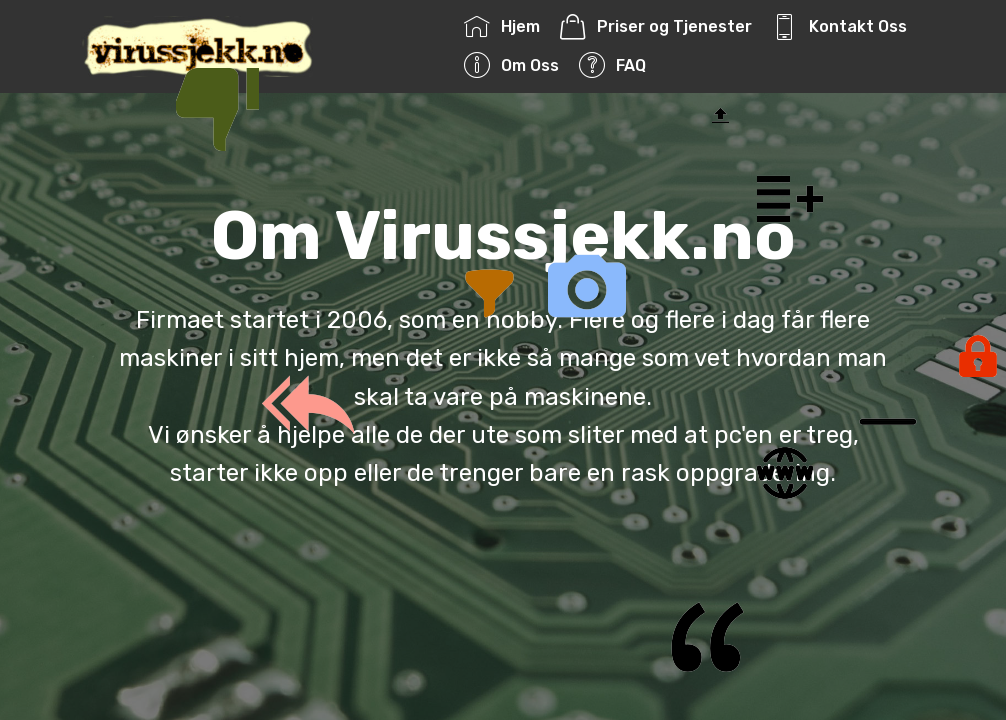  I want to click on take a photo, so click(587, 286).